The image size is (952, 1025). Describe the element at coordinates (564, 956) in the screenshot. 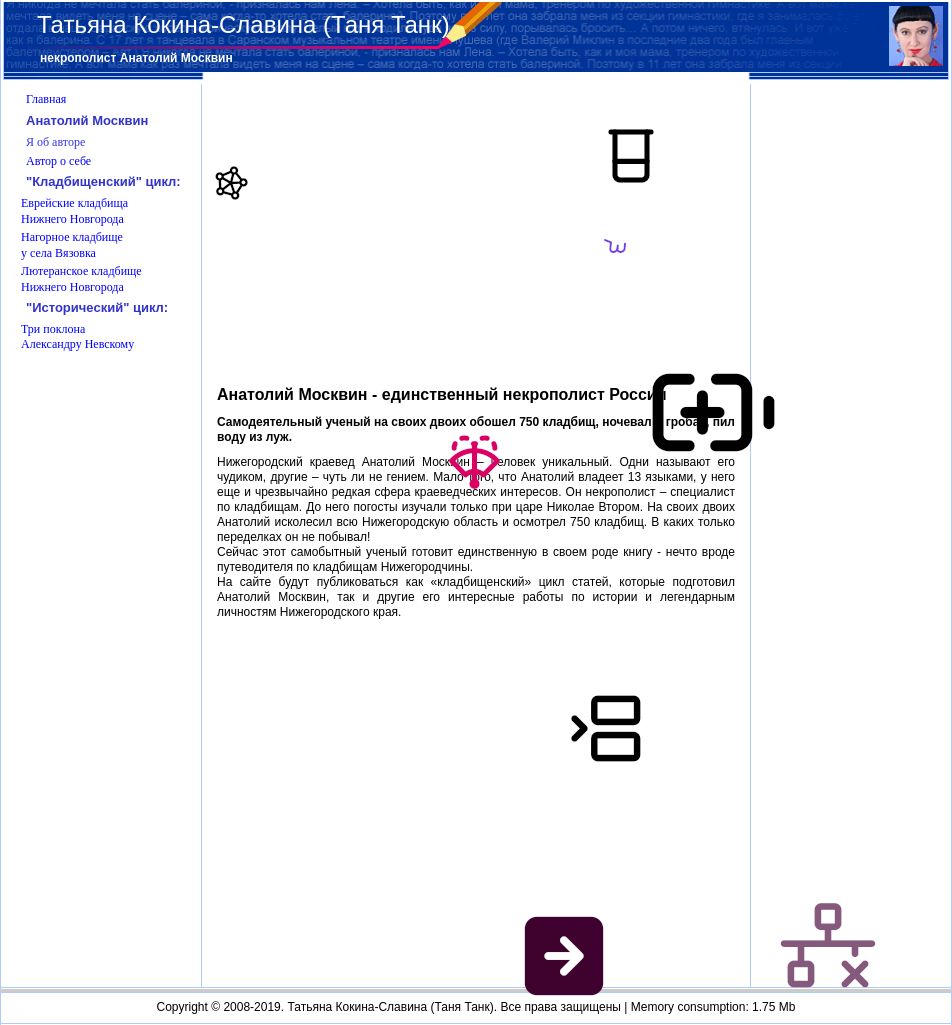

I see `proceed to next step` at that location.